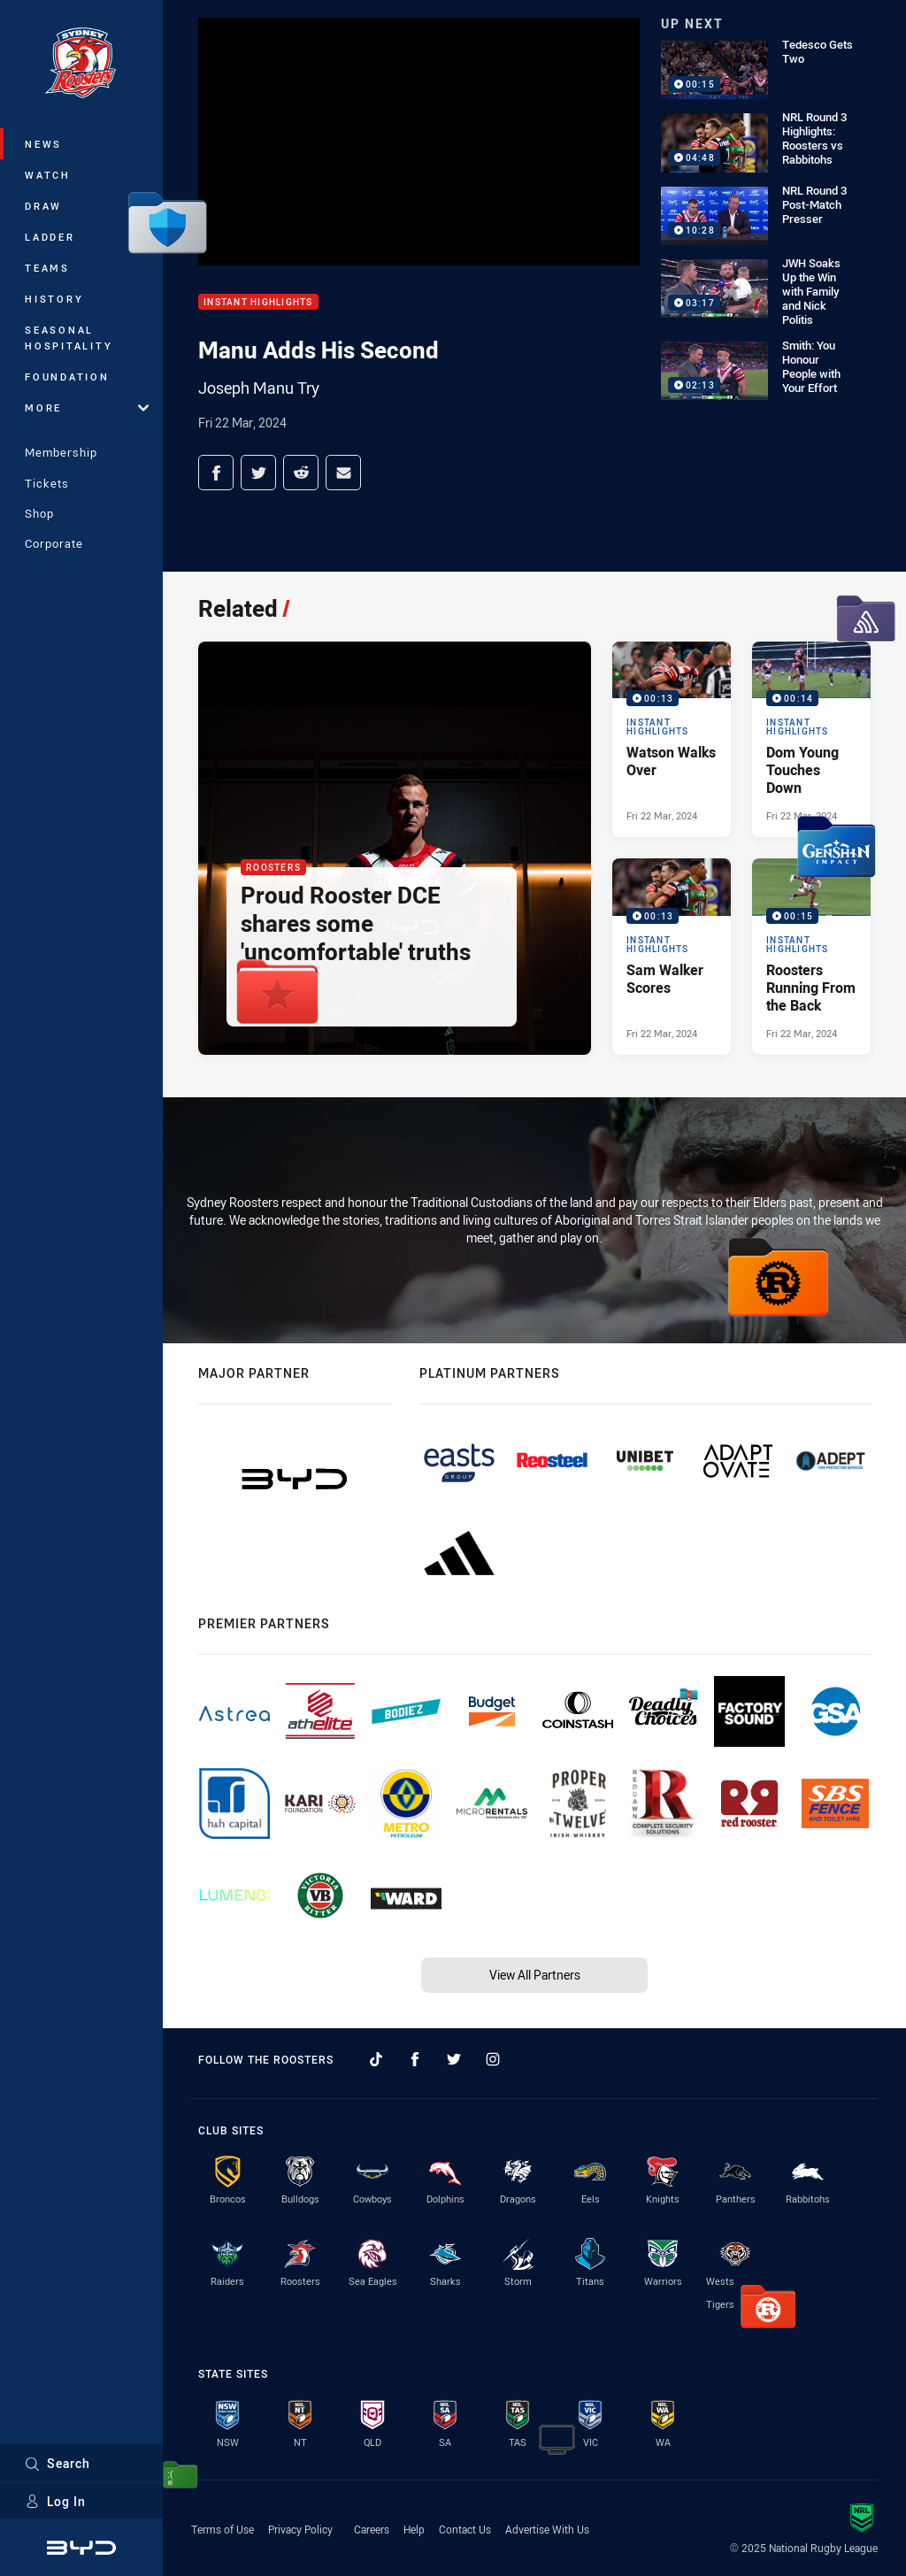 This screenshot has height=2576, width=906. What do you see at coordinates (180, 2475) in the screenshot?
I see `folder containing windows insider or beta system files` at bounding box center [180, 2475].